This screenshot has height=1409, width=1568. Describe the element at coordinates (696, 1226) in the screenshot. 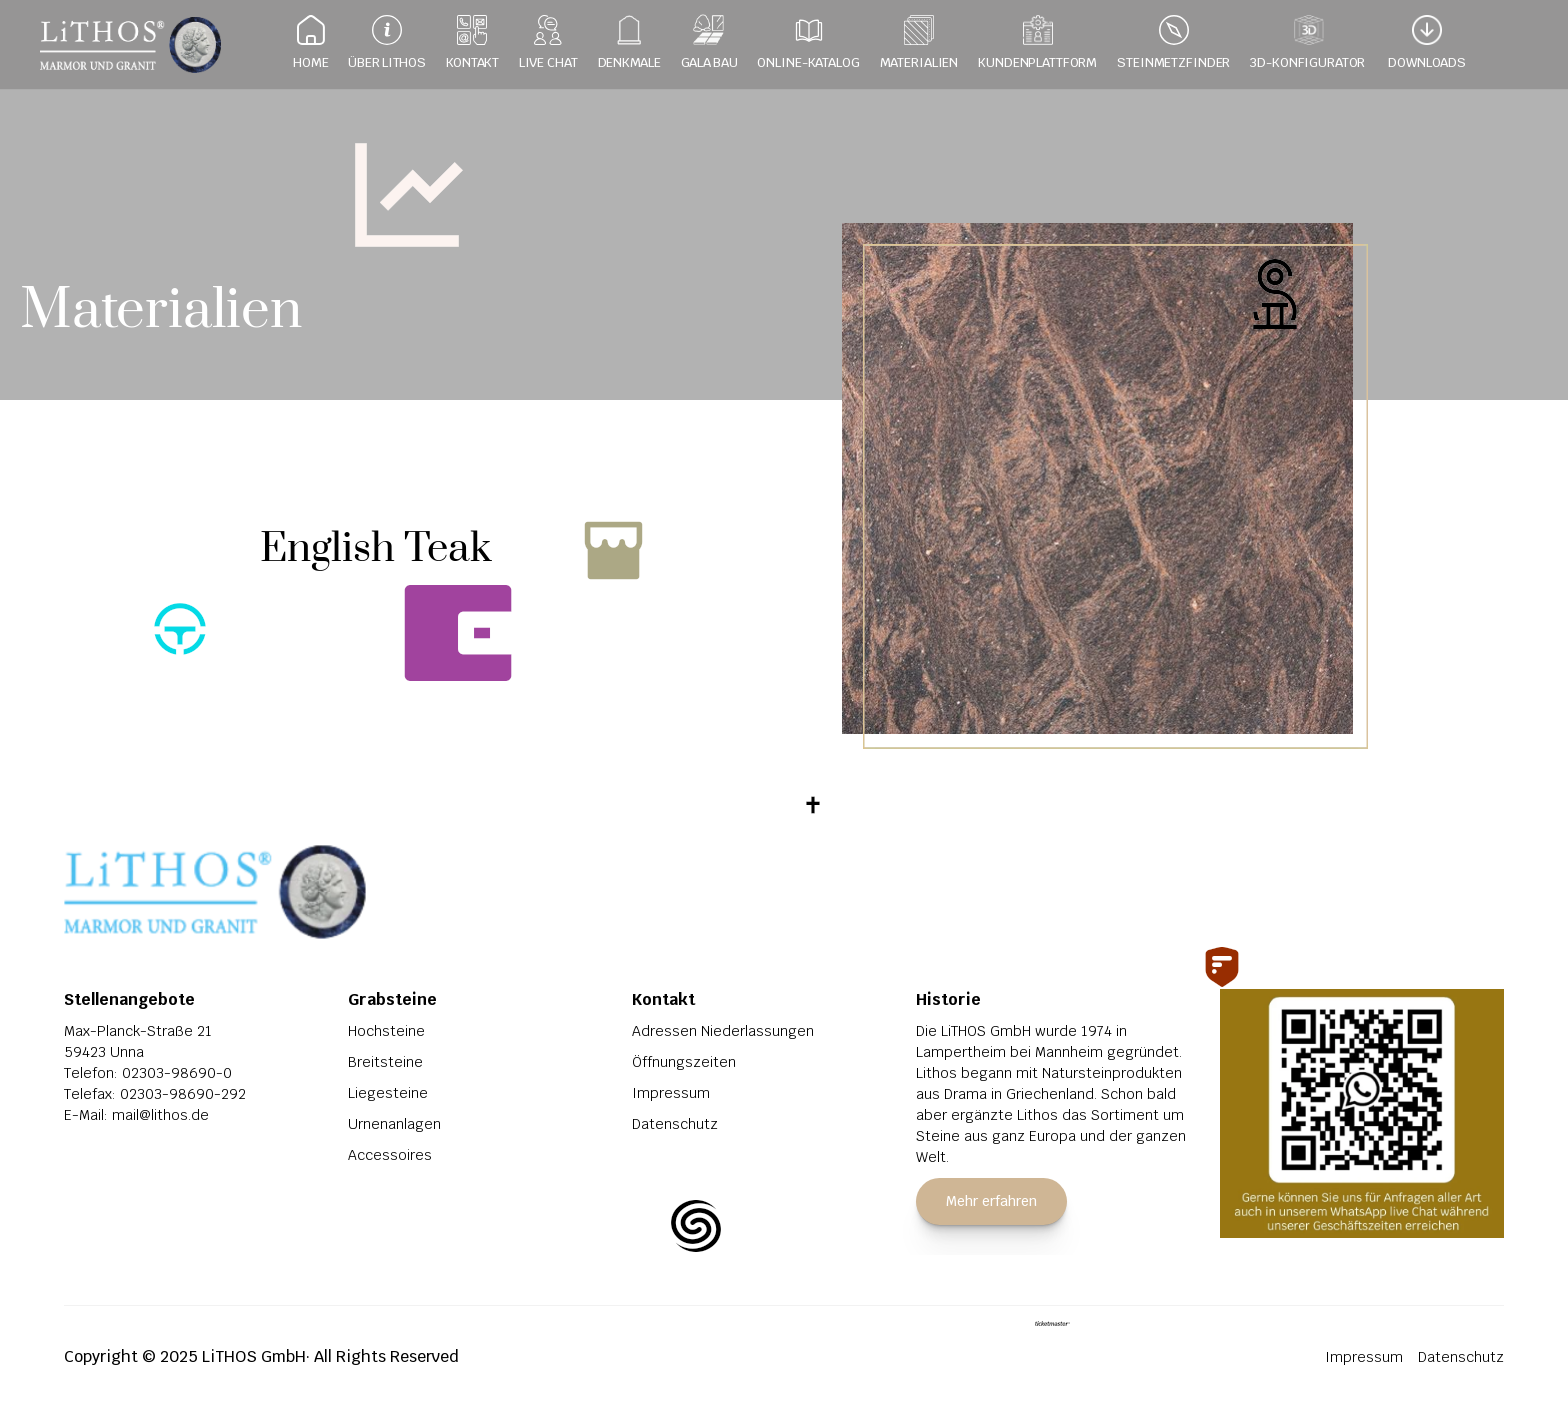

I see `Laravel Nova administration panel logo` at that location.